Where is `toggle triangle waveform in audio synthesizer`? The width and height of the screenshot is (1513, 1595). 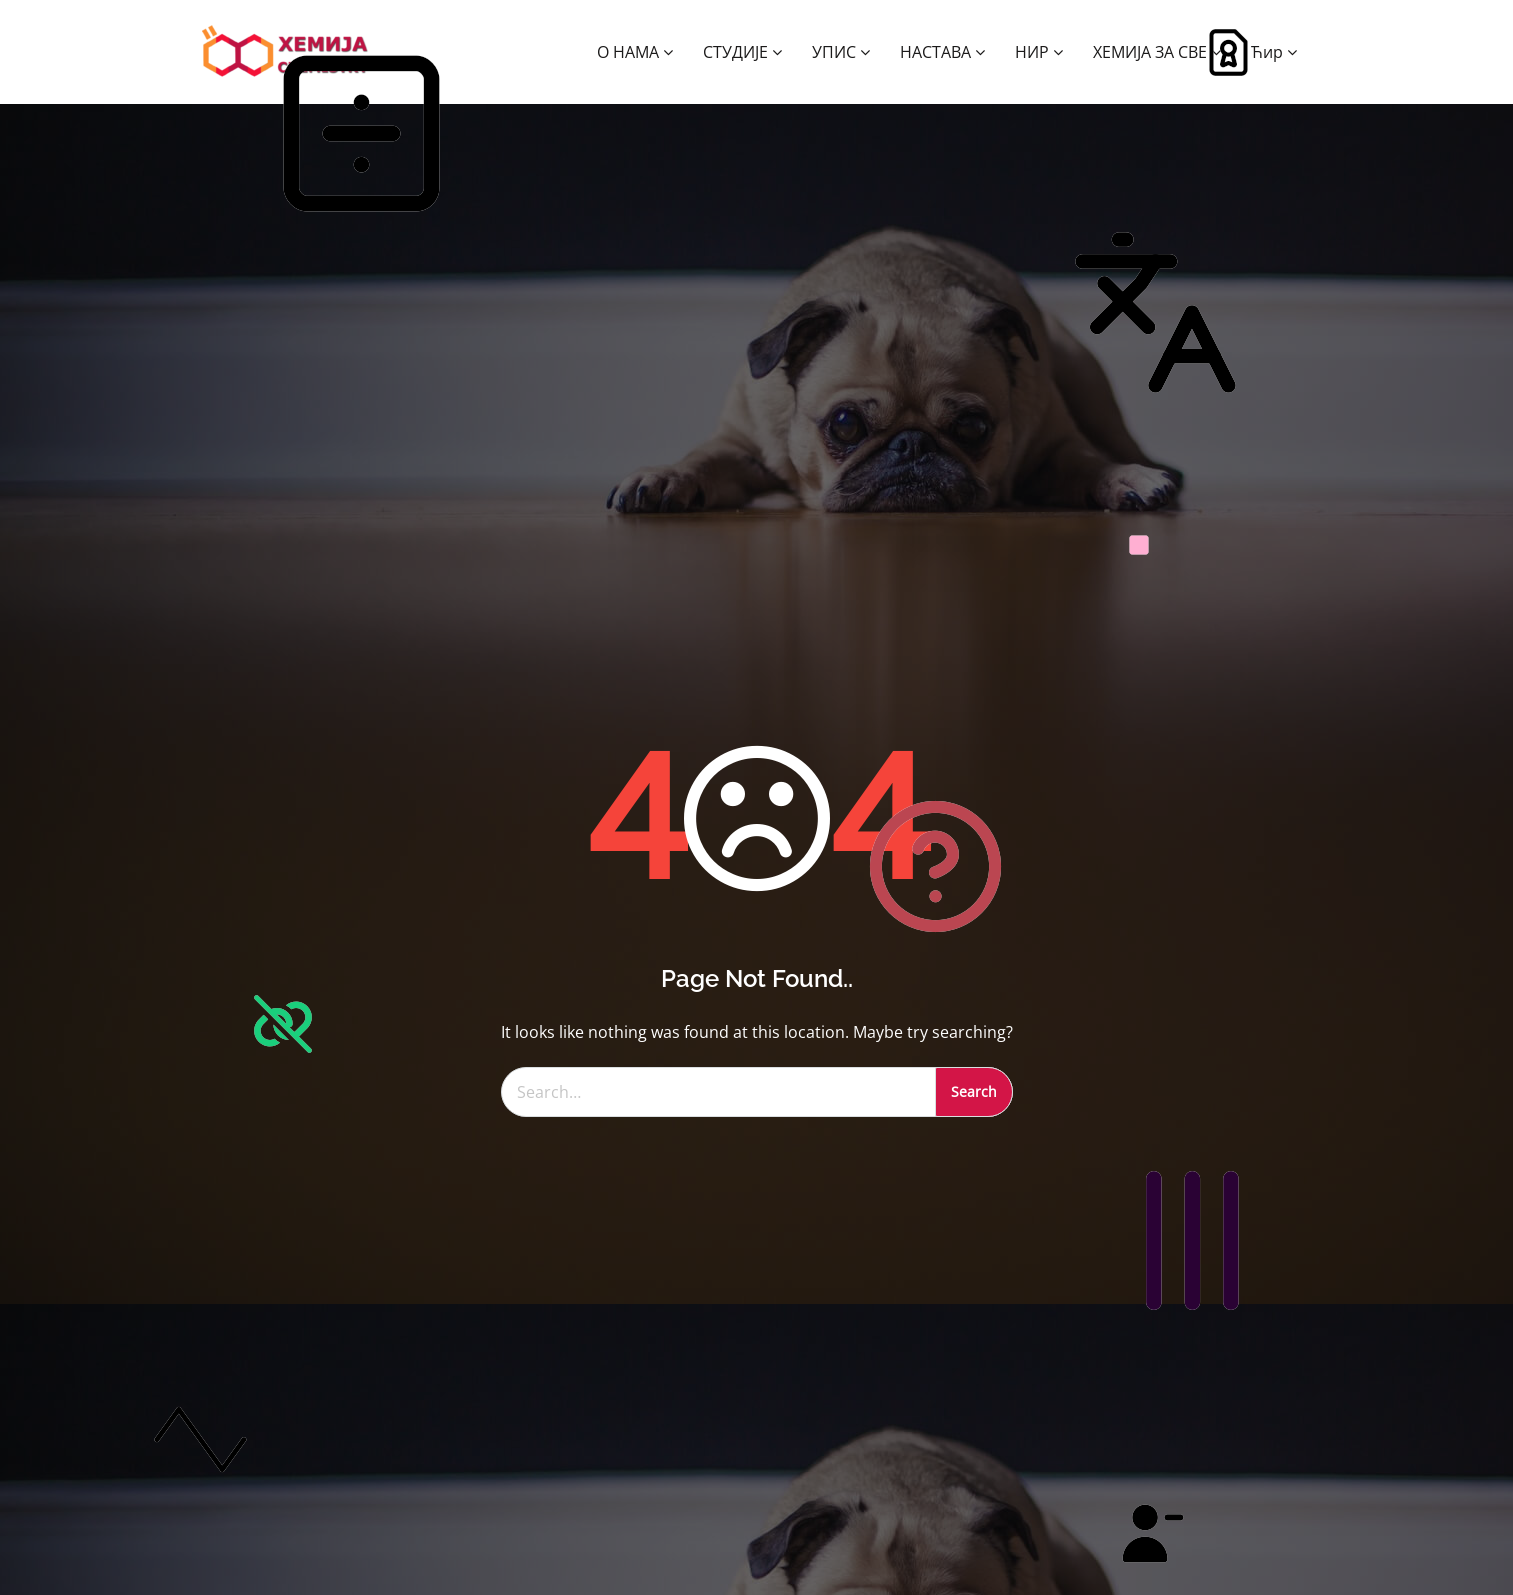
toggle triangle waveform in audio synthesizer is located at coordinates (200, 1439).